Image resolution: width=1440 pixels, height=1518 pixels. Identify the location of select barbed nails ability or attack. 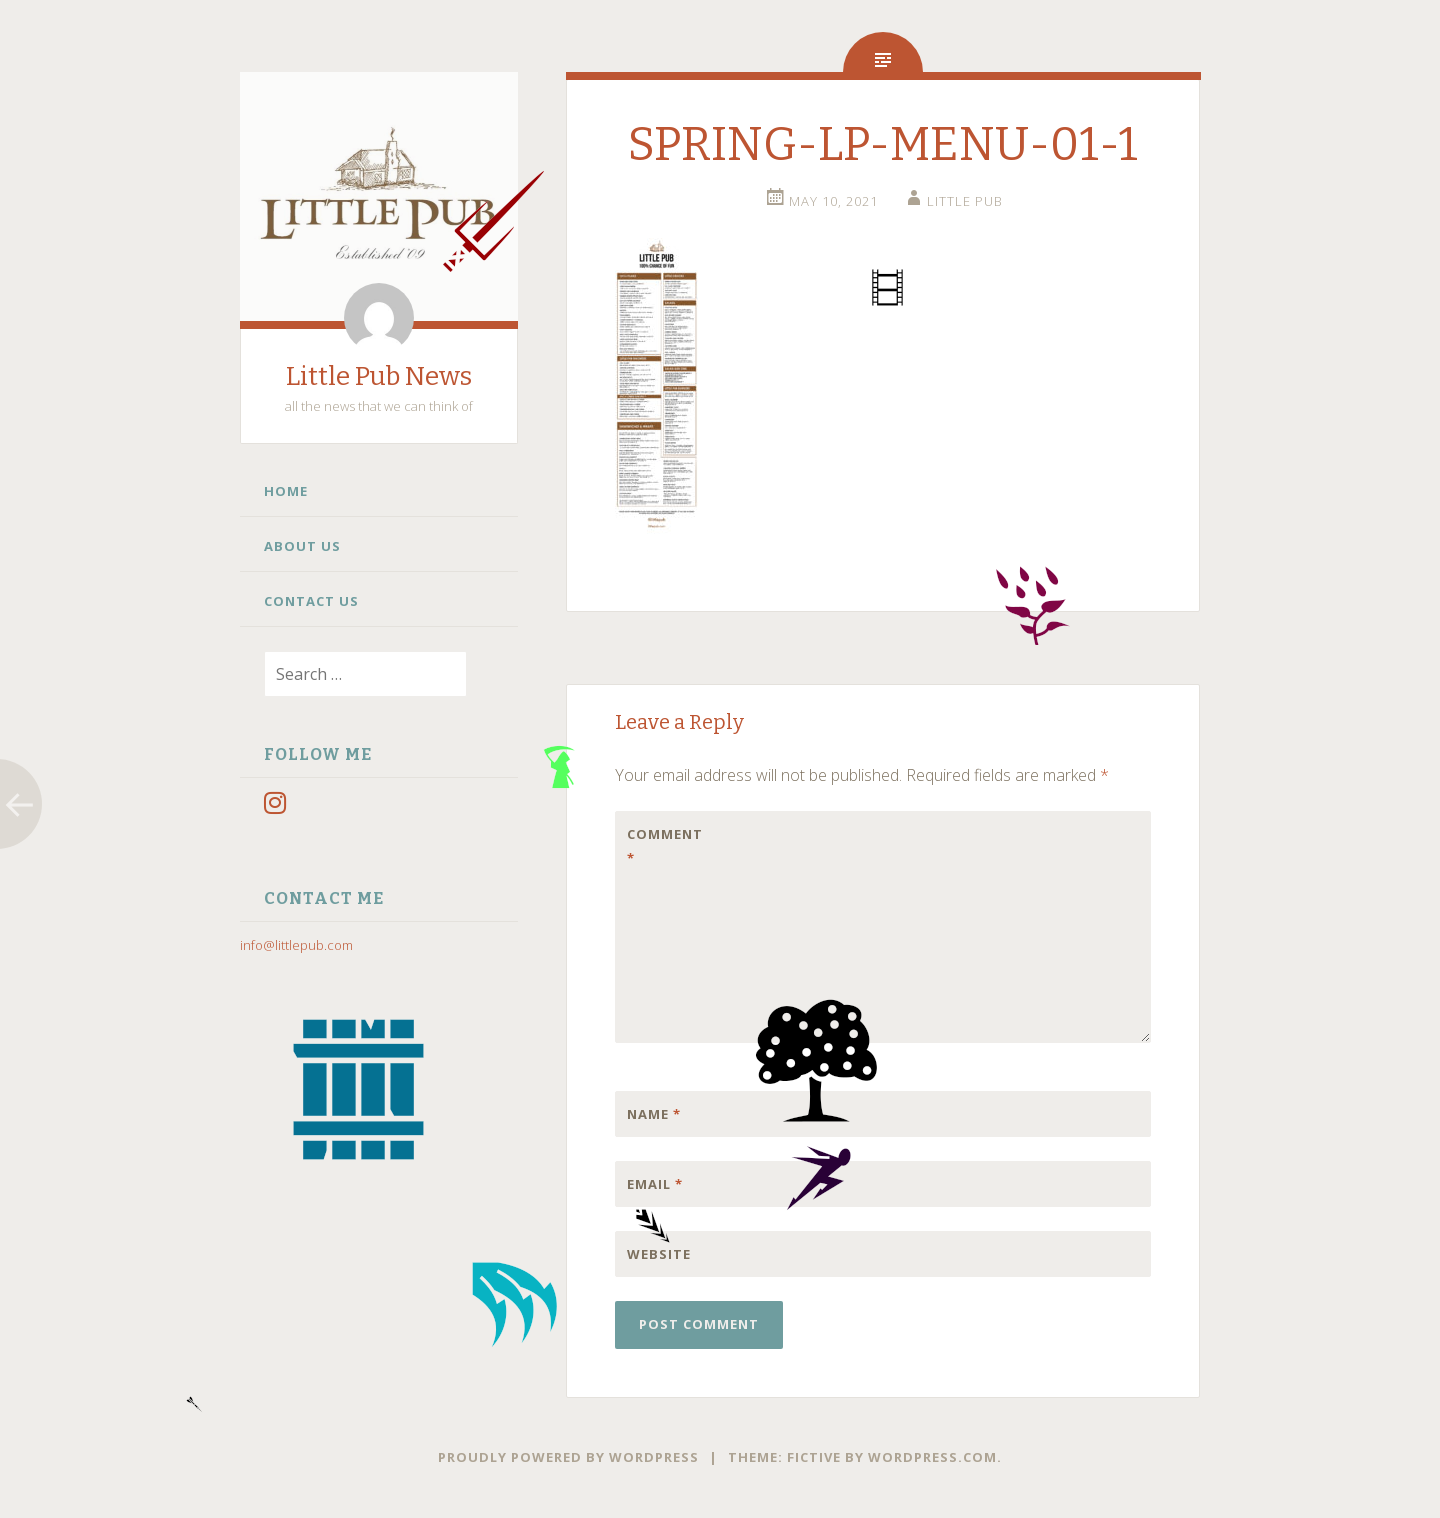
(515, 1305).